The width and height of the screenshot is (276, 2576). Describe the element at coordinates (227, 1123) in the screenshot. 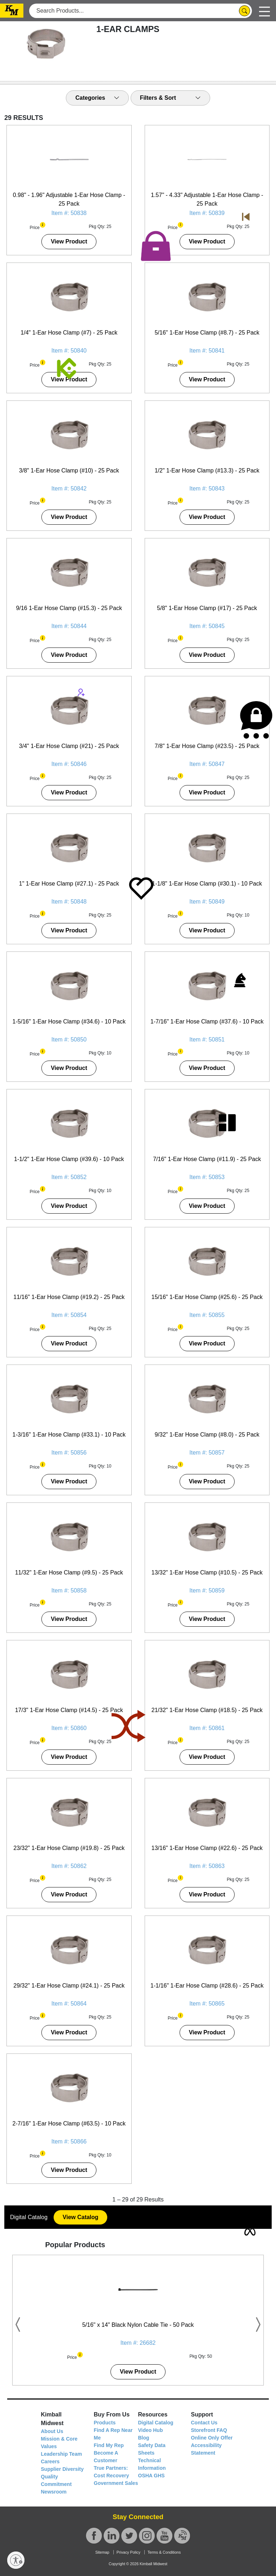

I see `switch to grid layout view` at that location.